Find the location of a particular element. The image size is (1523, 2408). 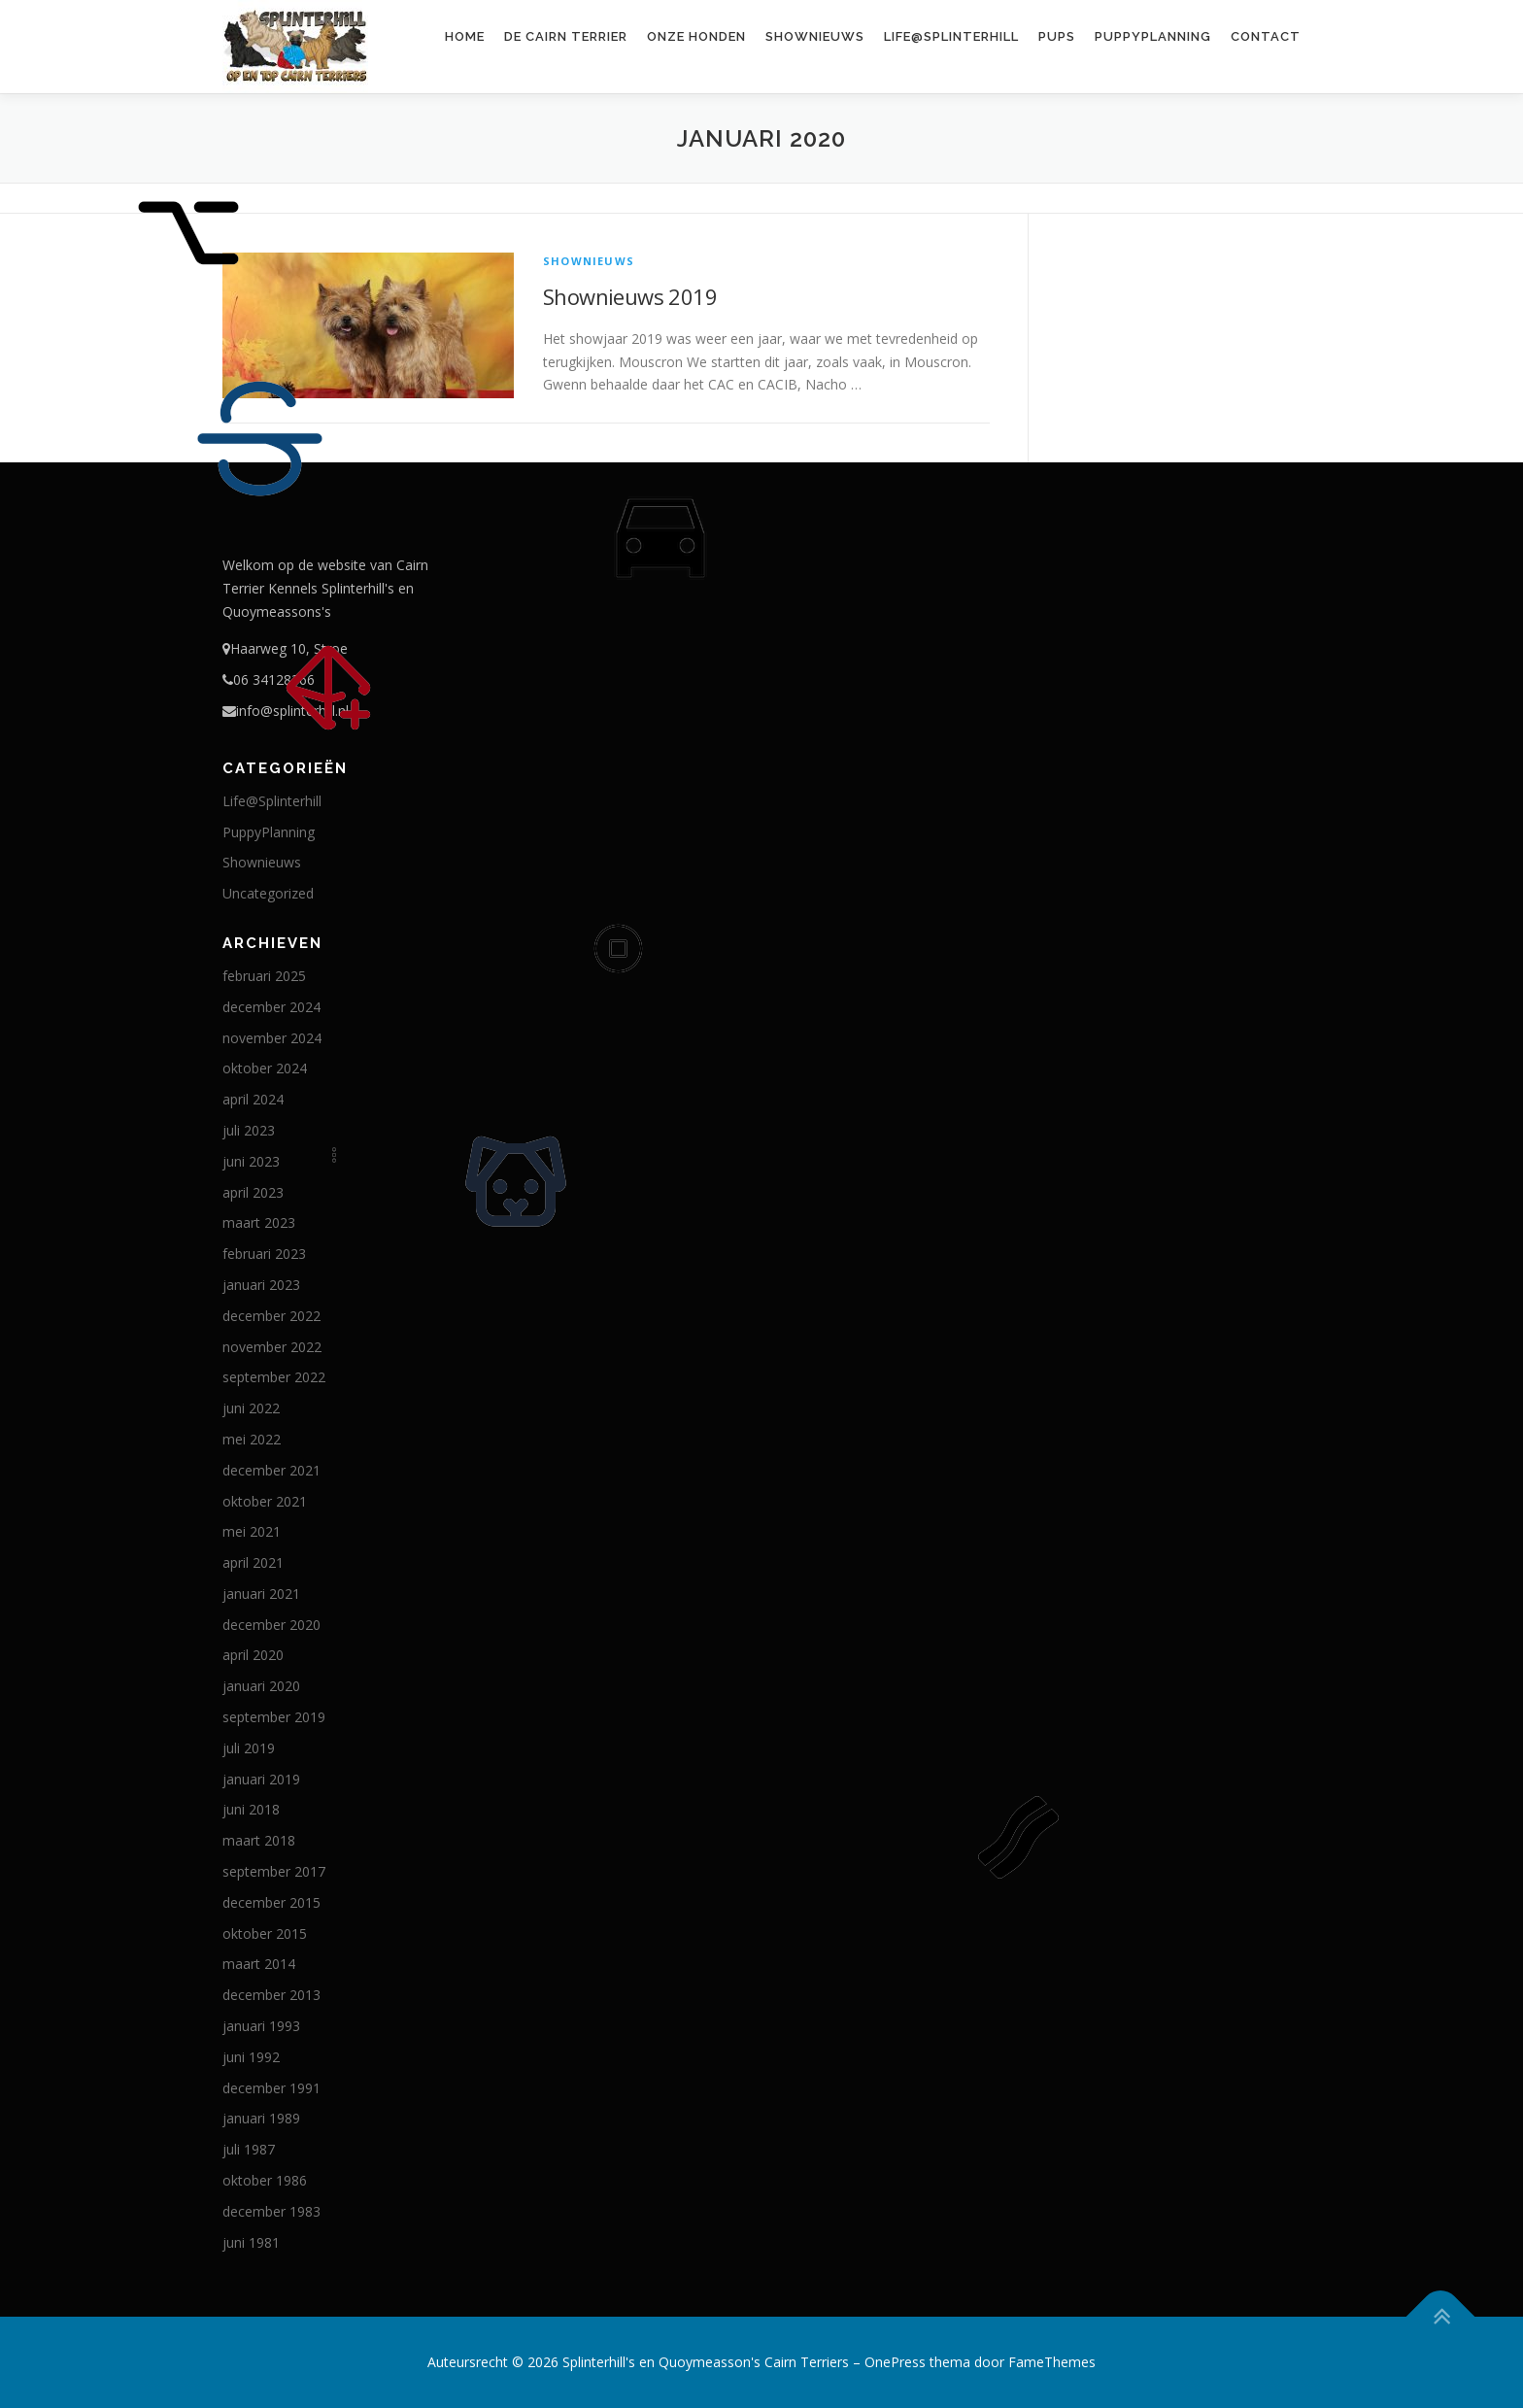

apply strikethrough formatting to selected text is located at coordinates (259, 438).